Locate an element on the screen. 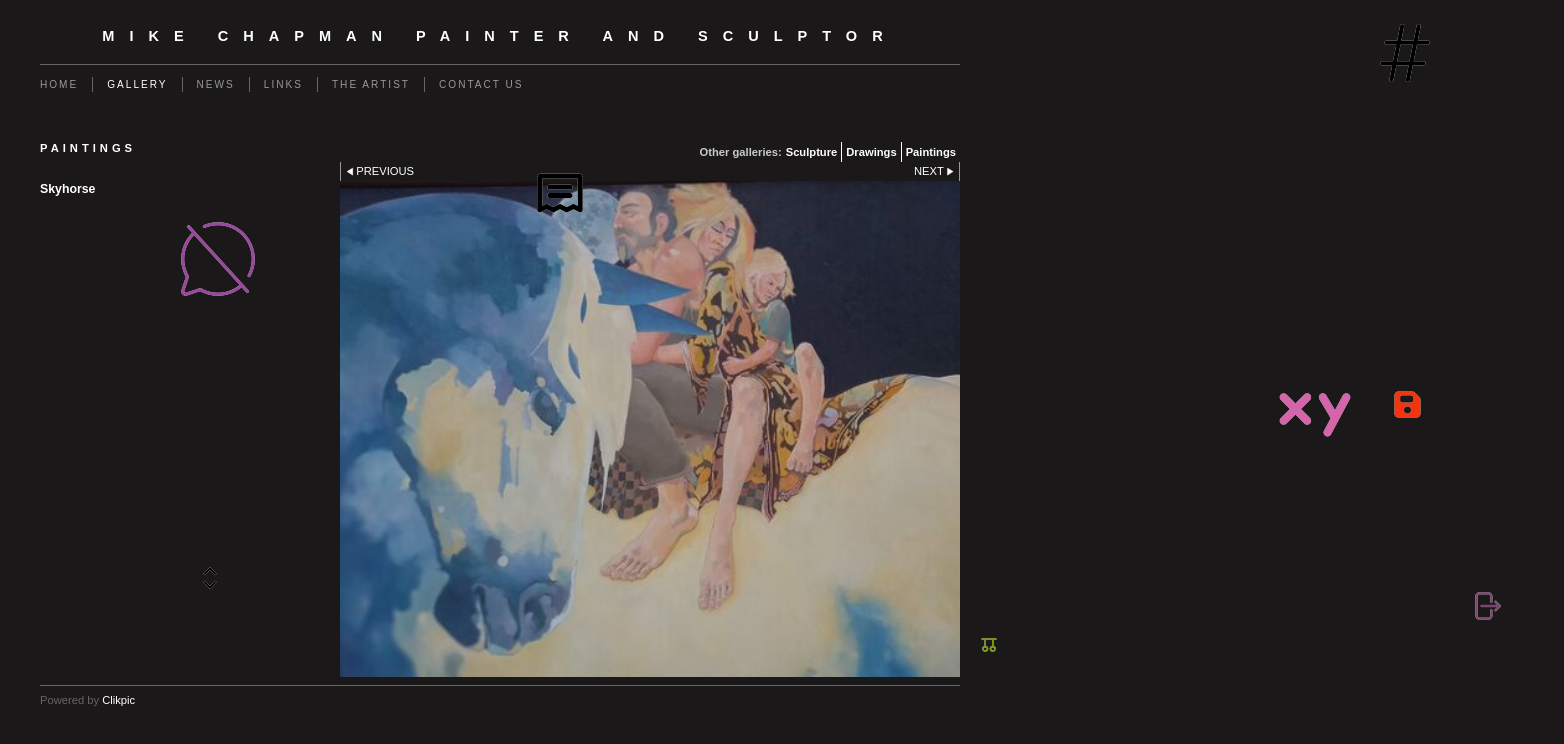 This screenshot has width=1564, height=744. view purchase receipt or transaction history is located at coordinates (560, 193).